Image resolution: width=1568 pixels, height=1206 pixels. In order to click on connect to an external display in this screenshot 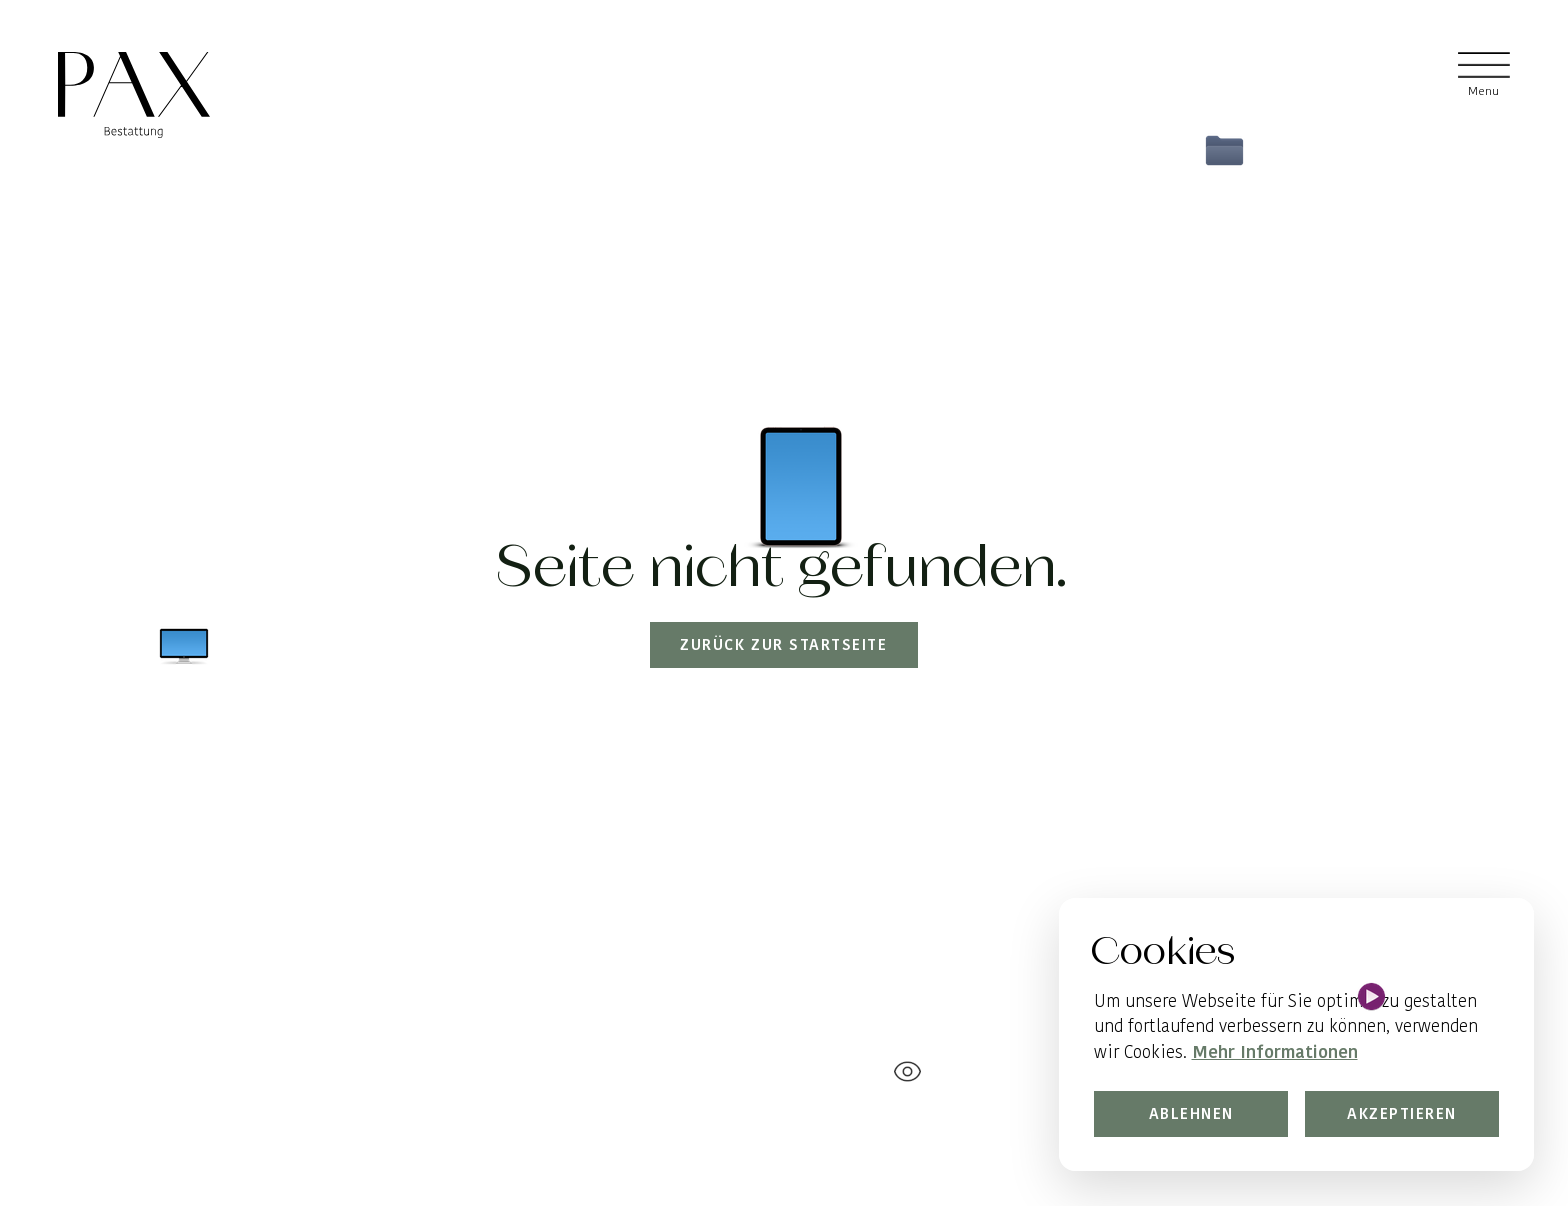, I will do `click(184, 641)`.